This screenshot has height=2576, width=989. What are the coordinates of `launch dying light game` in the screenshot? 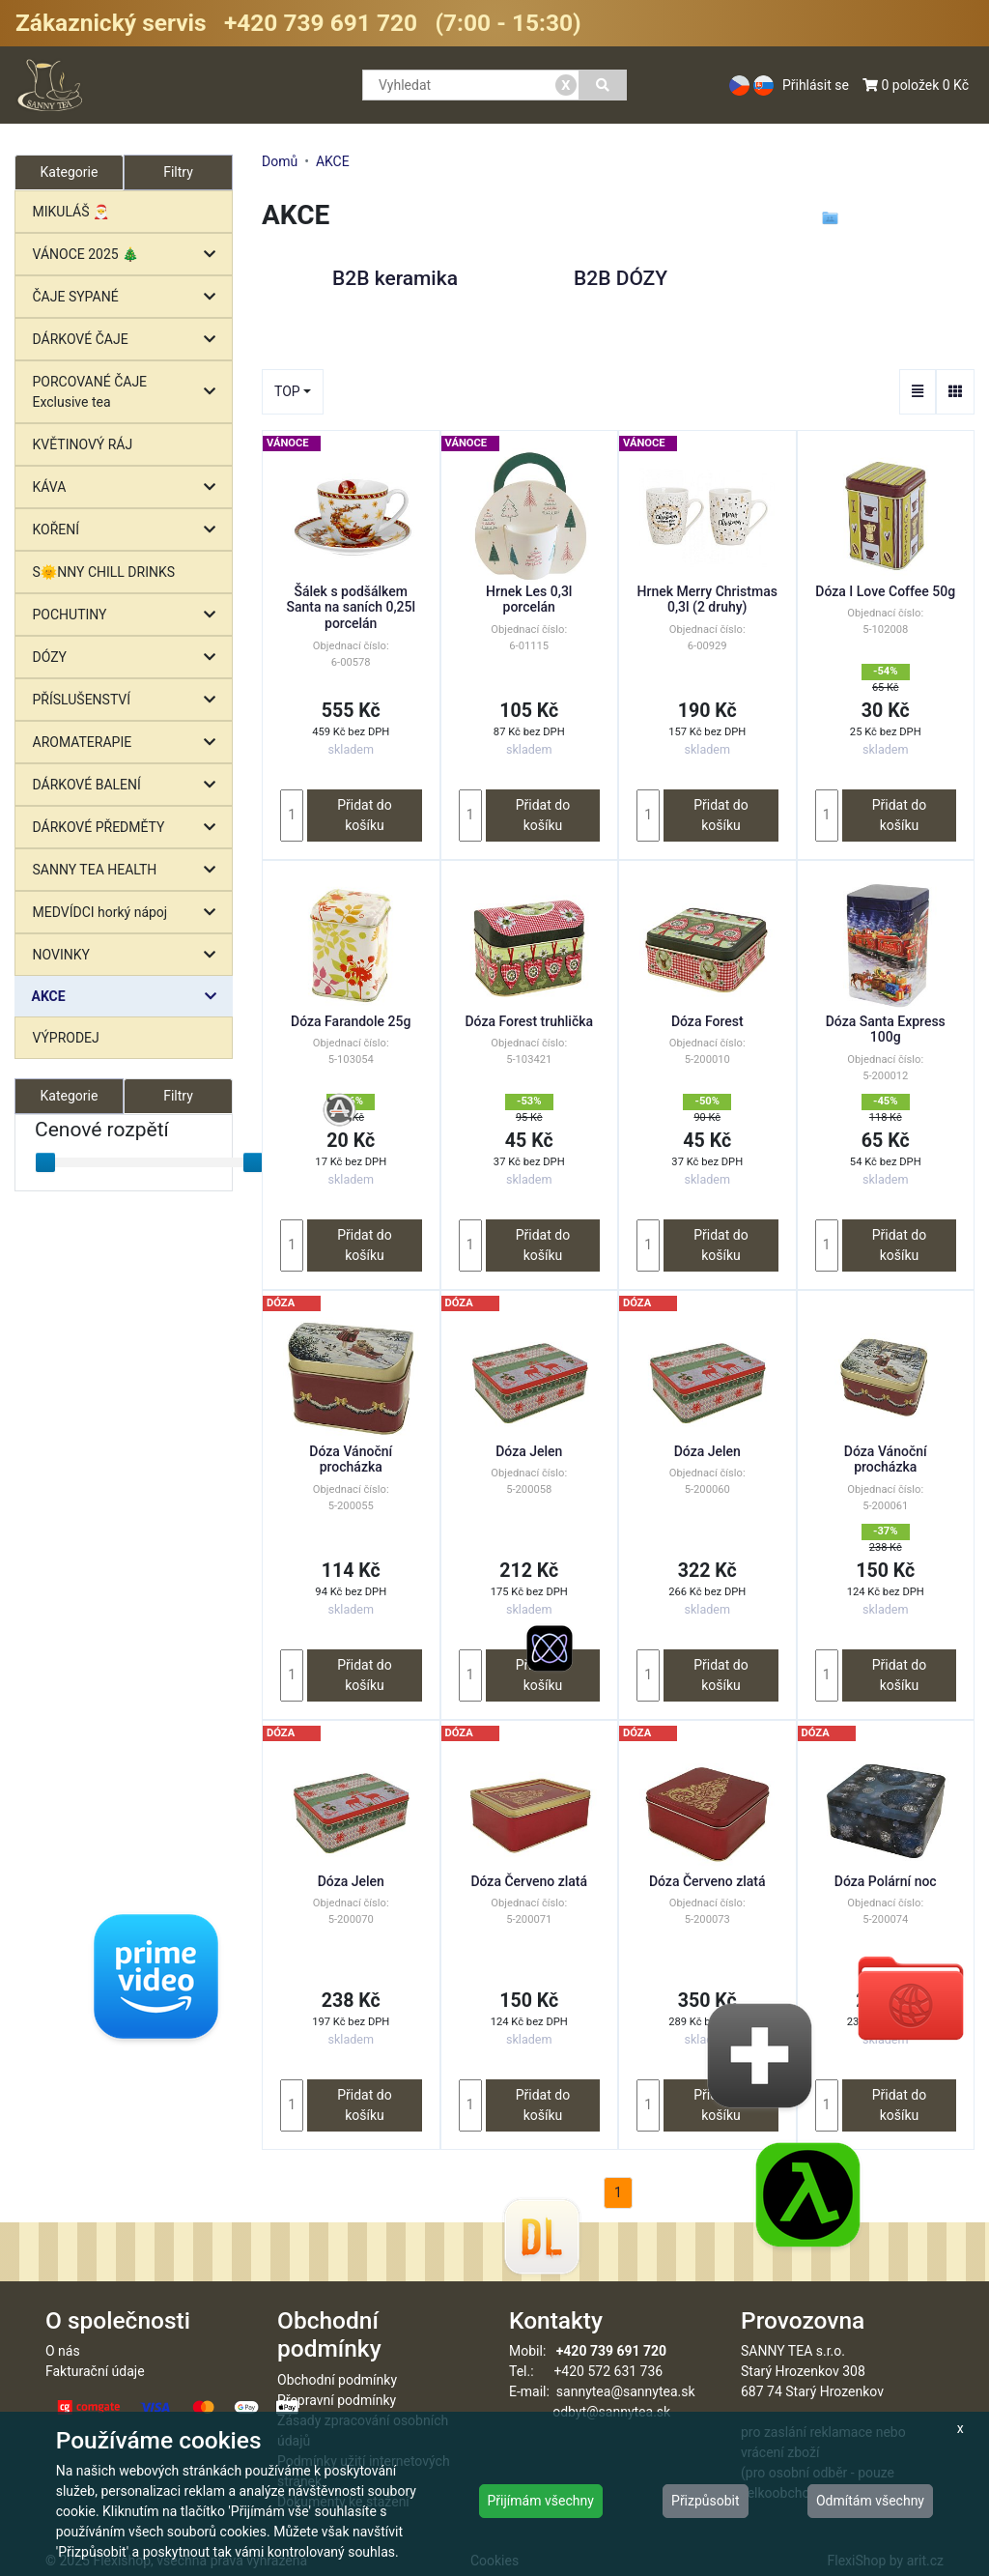 It's located at (542, 2237).